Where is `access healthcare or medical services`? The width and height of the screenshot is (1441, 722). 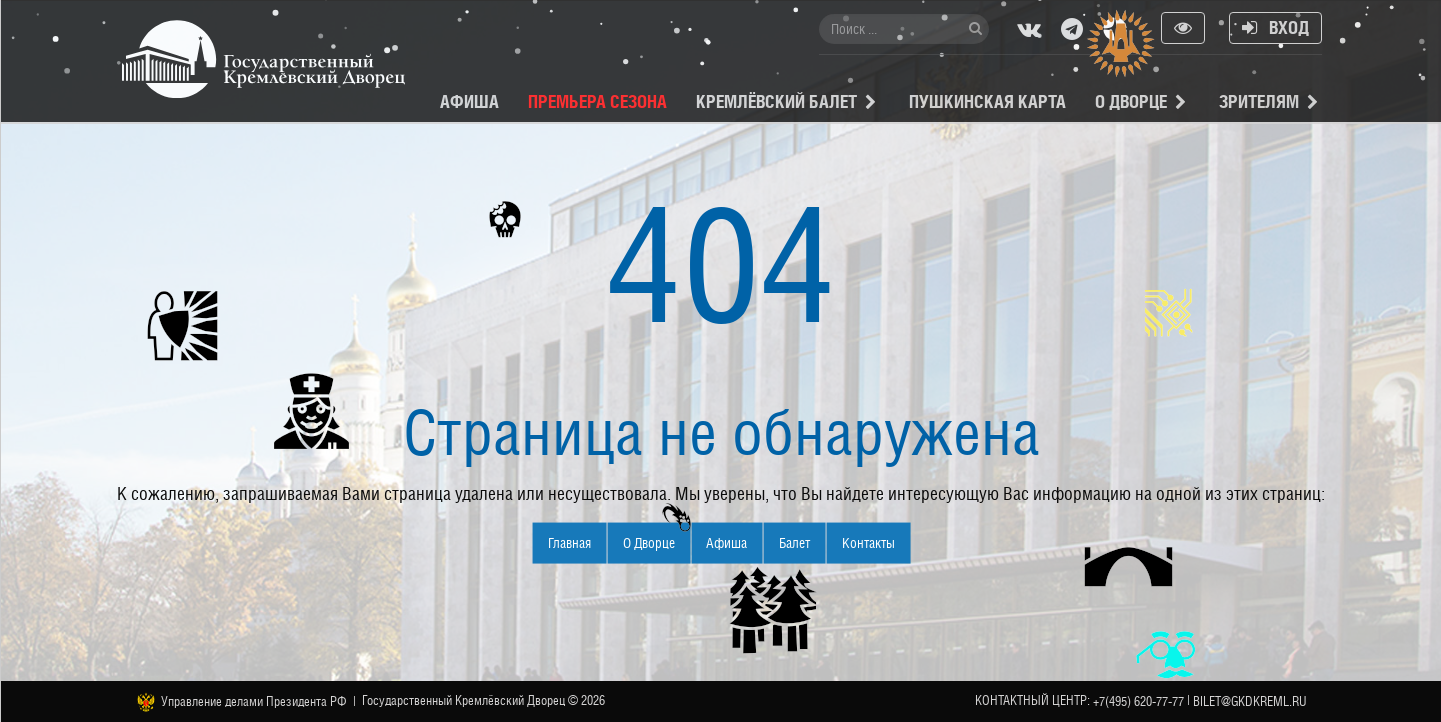
access healthcare or medical services is located at coordinates (311, 411).